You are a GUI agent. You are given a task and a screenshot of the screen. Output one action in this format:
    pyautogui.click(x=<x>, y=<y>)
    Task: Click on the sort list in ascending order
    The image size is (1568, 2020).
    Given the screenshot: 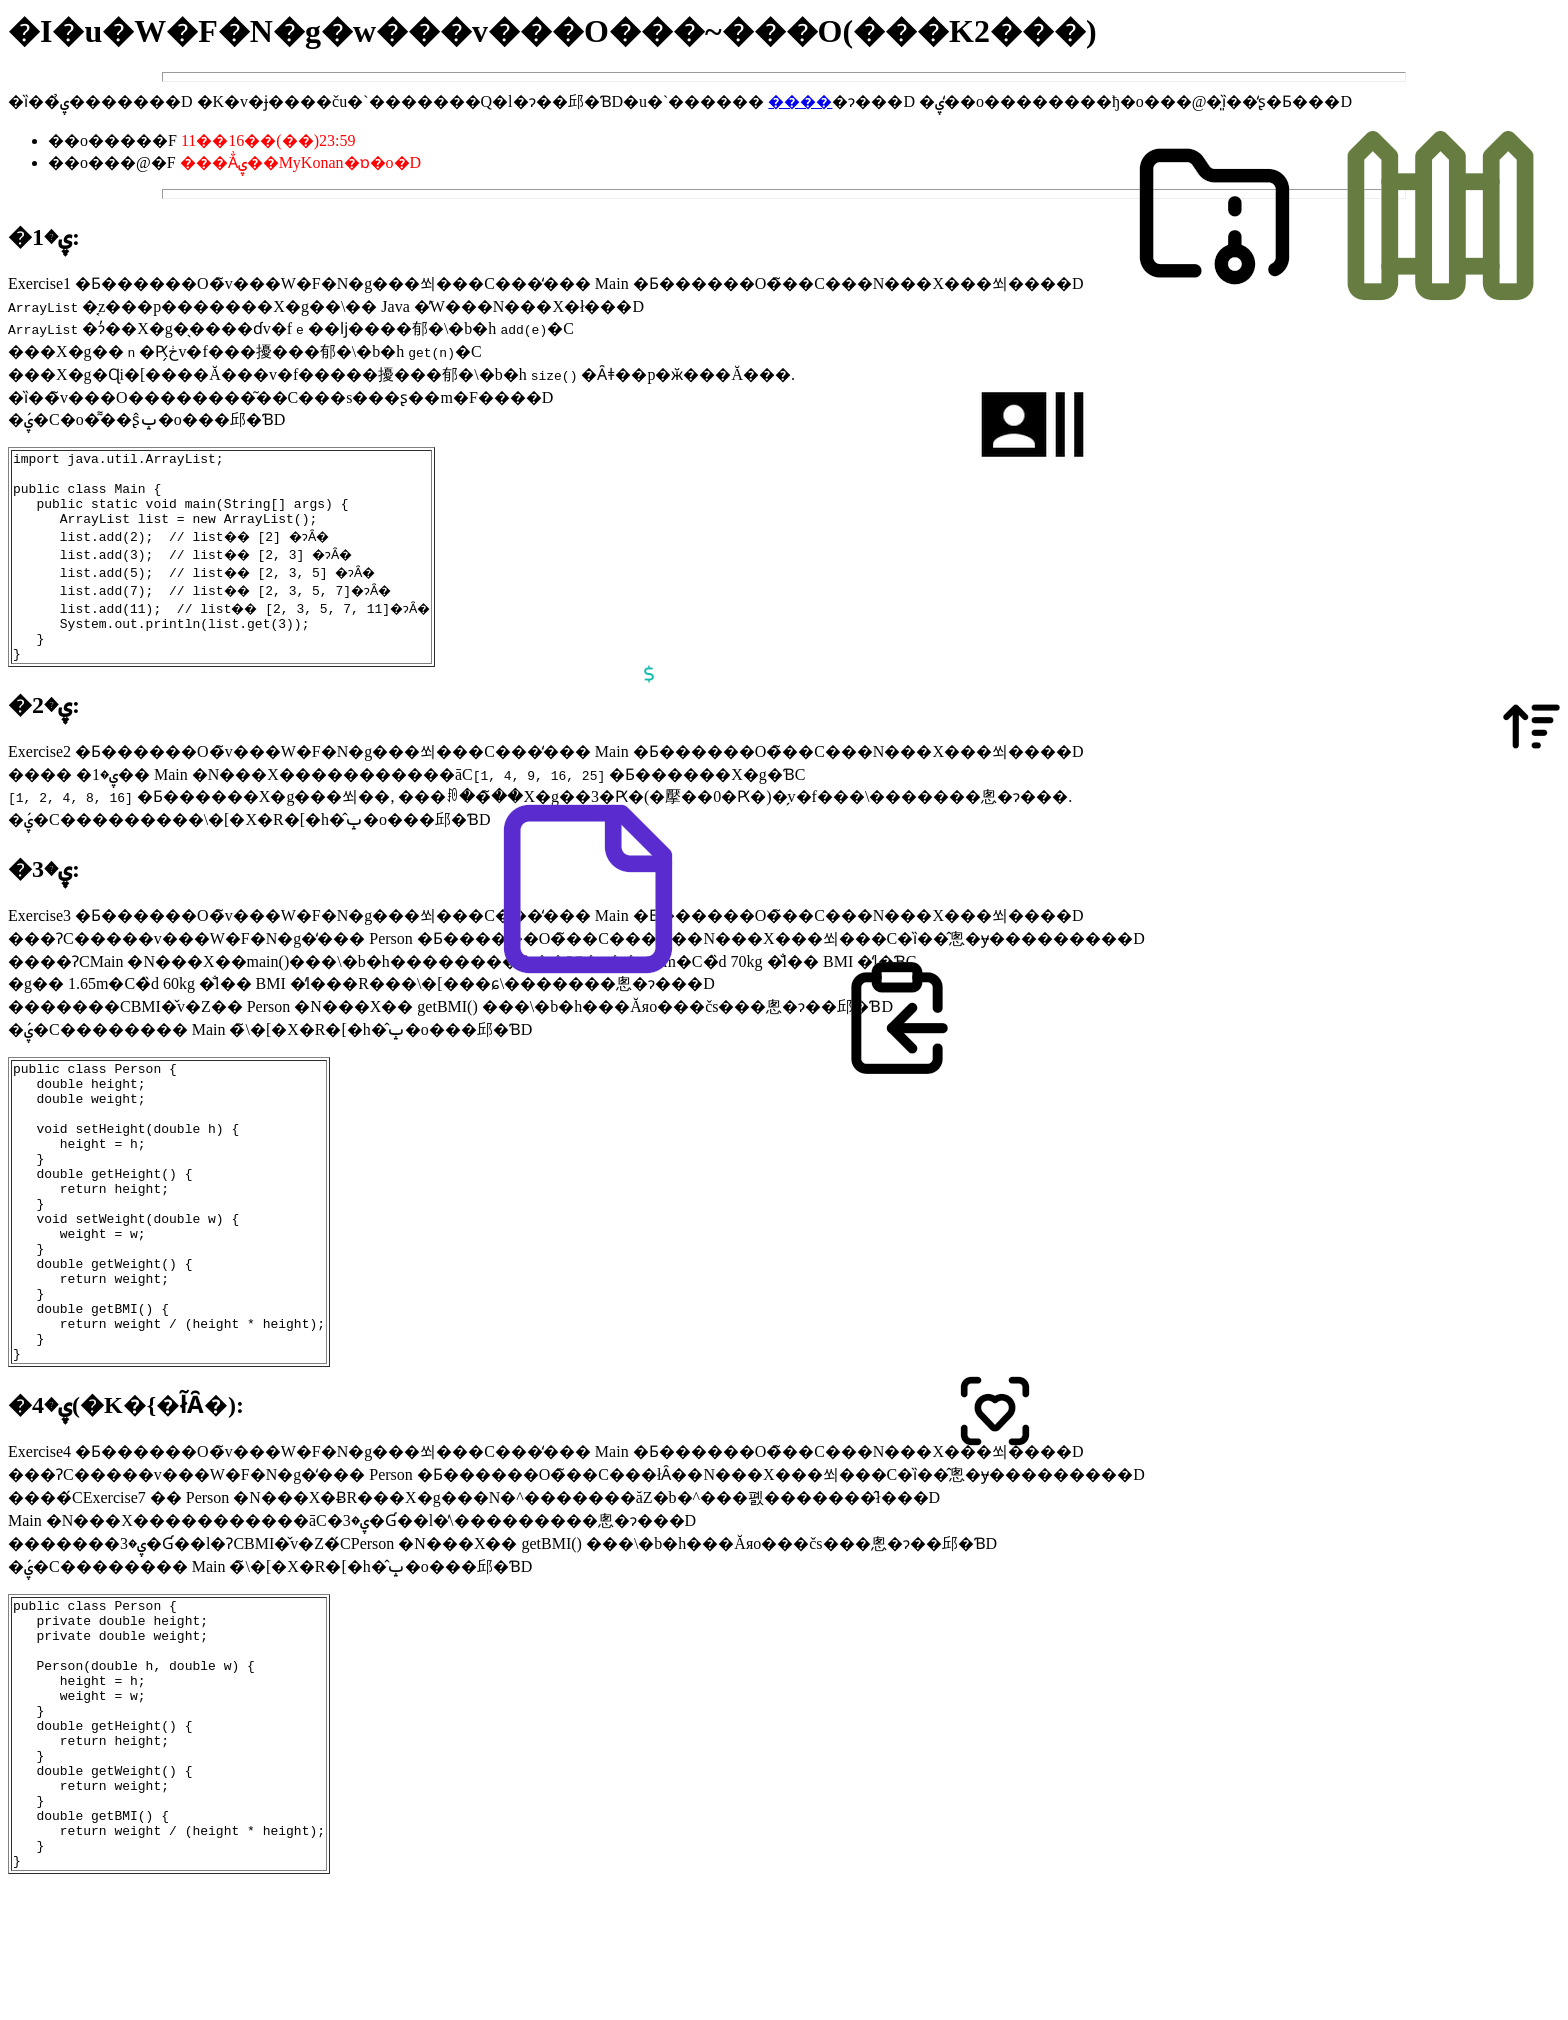 What is the action you would take?
    pyautogui.click(x=1531, y=726)
    